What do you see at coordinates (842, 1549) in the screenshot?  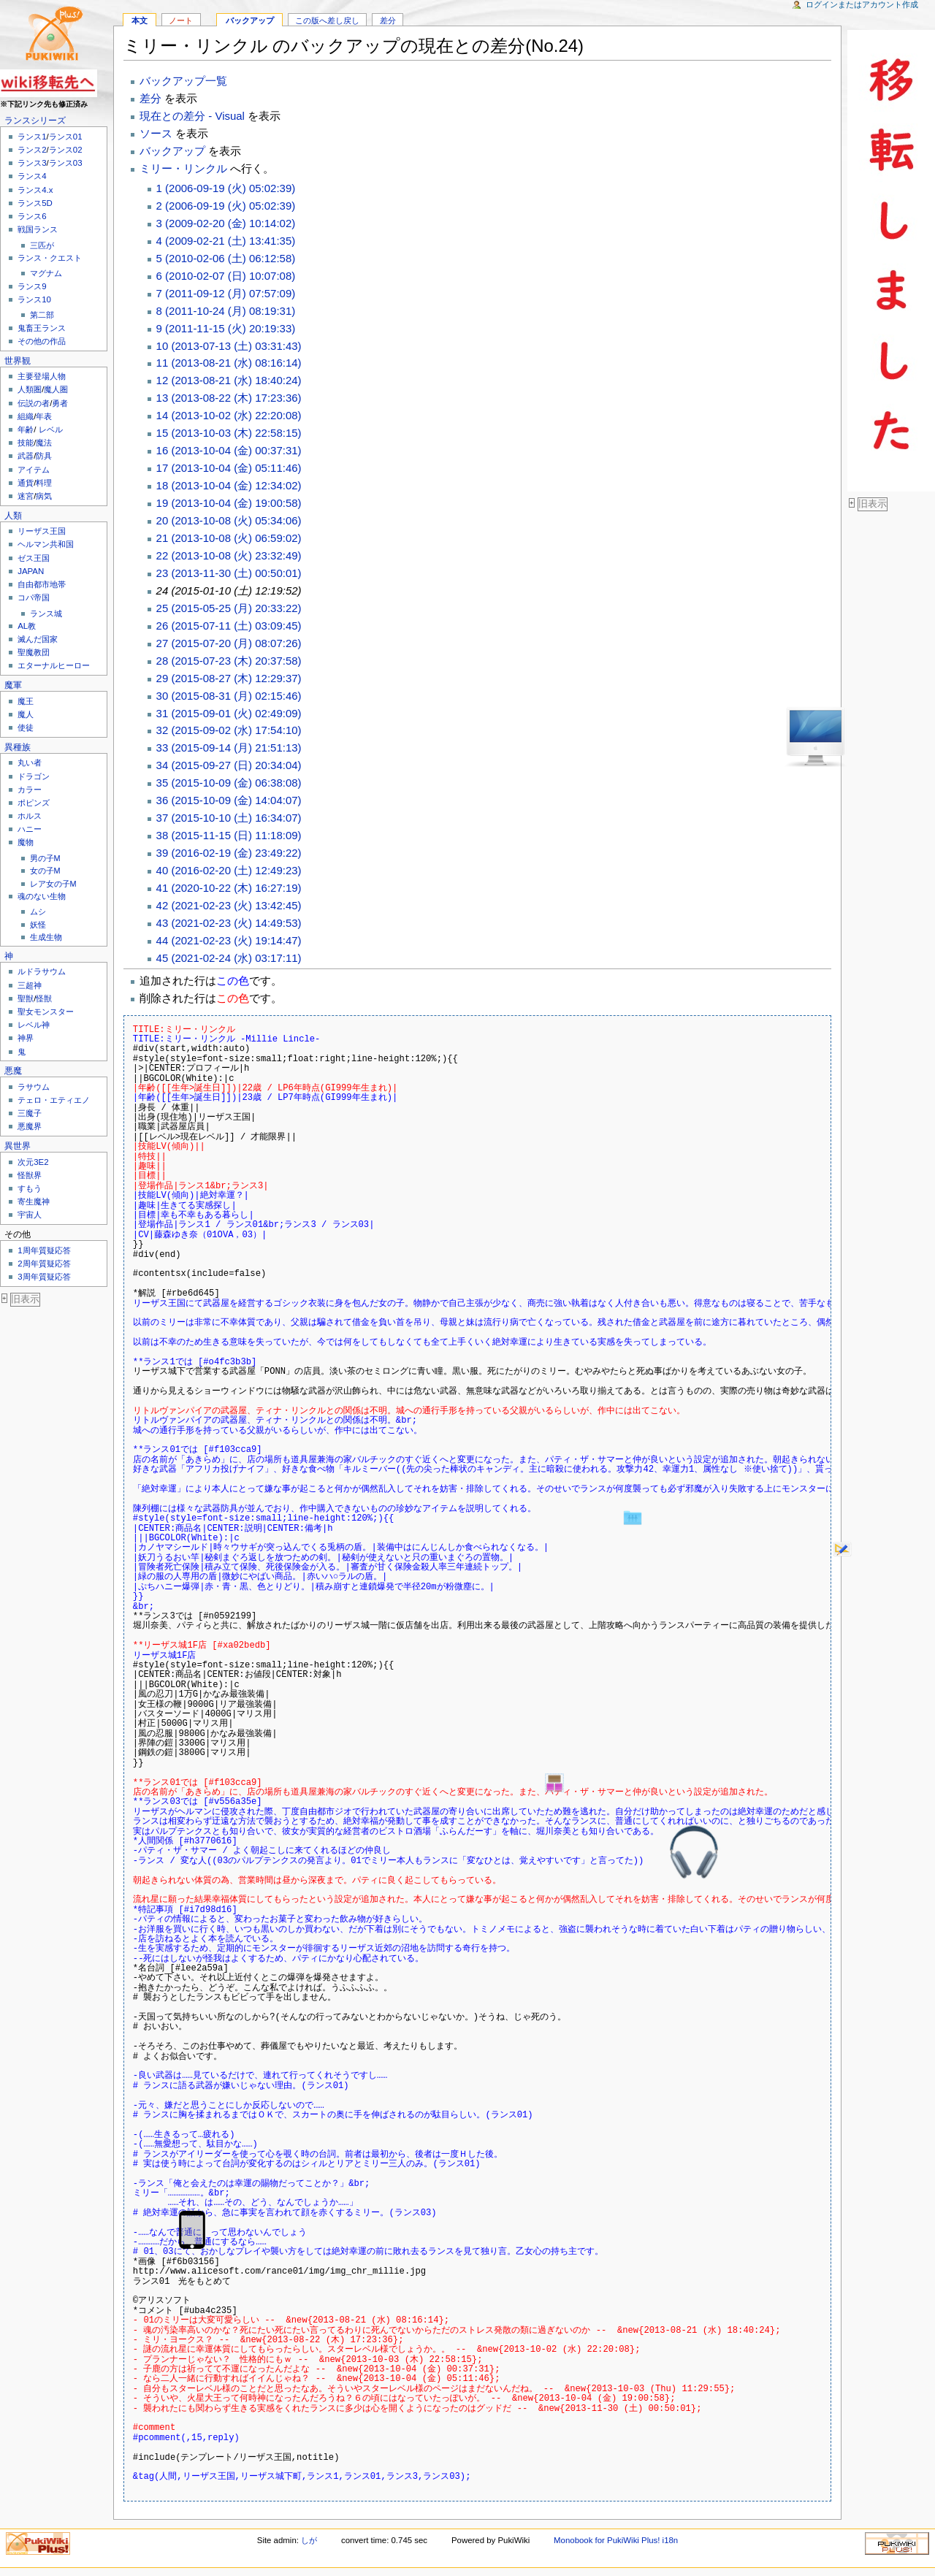 I see `access system accessories and utility applications` at bounding box center [842, 1549].